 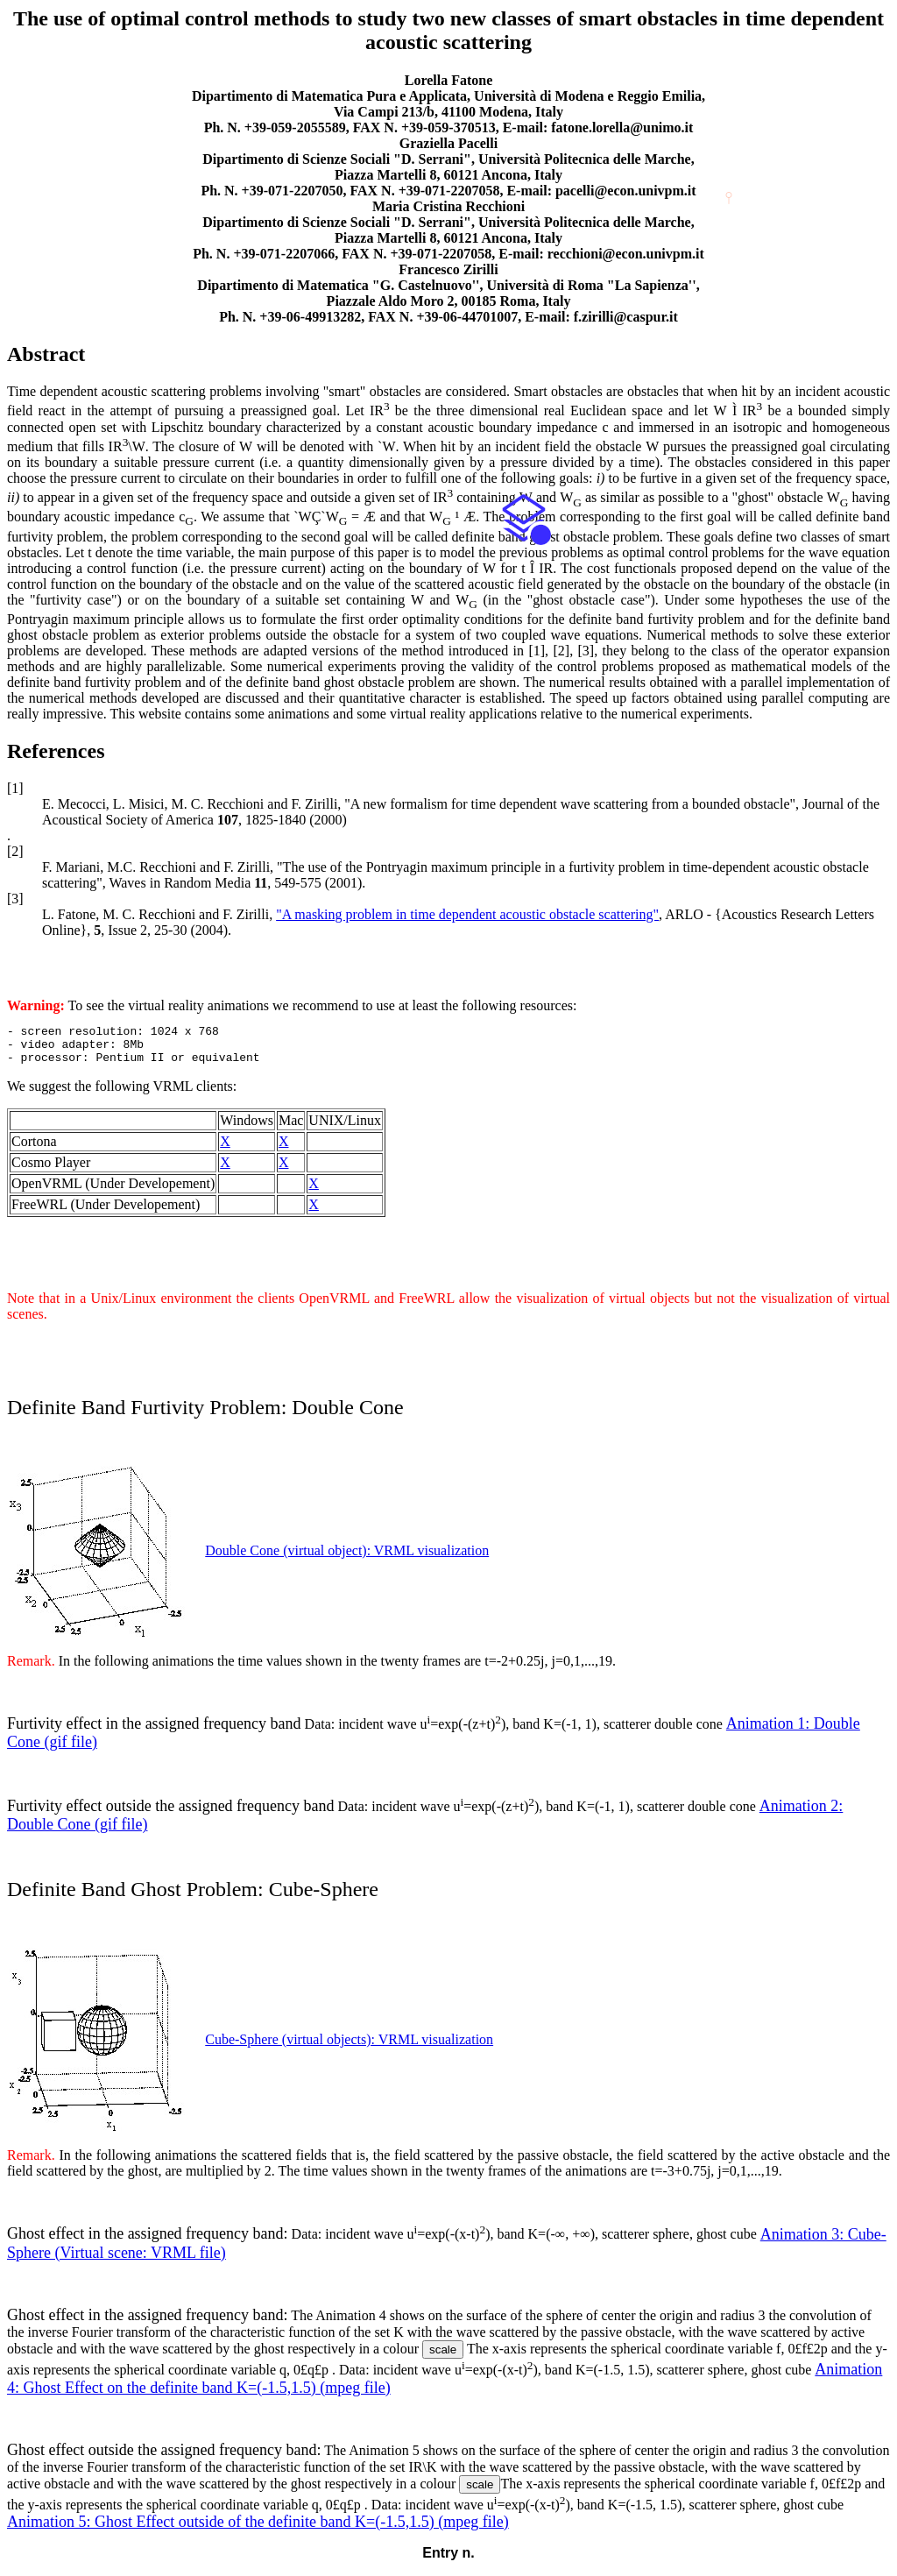 What do you see at coordinates (524, 518) in the screenshot?
I see `layers with unread notification or update available` at bounding box center [524, 518].